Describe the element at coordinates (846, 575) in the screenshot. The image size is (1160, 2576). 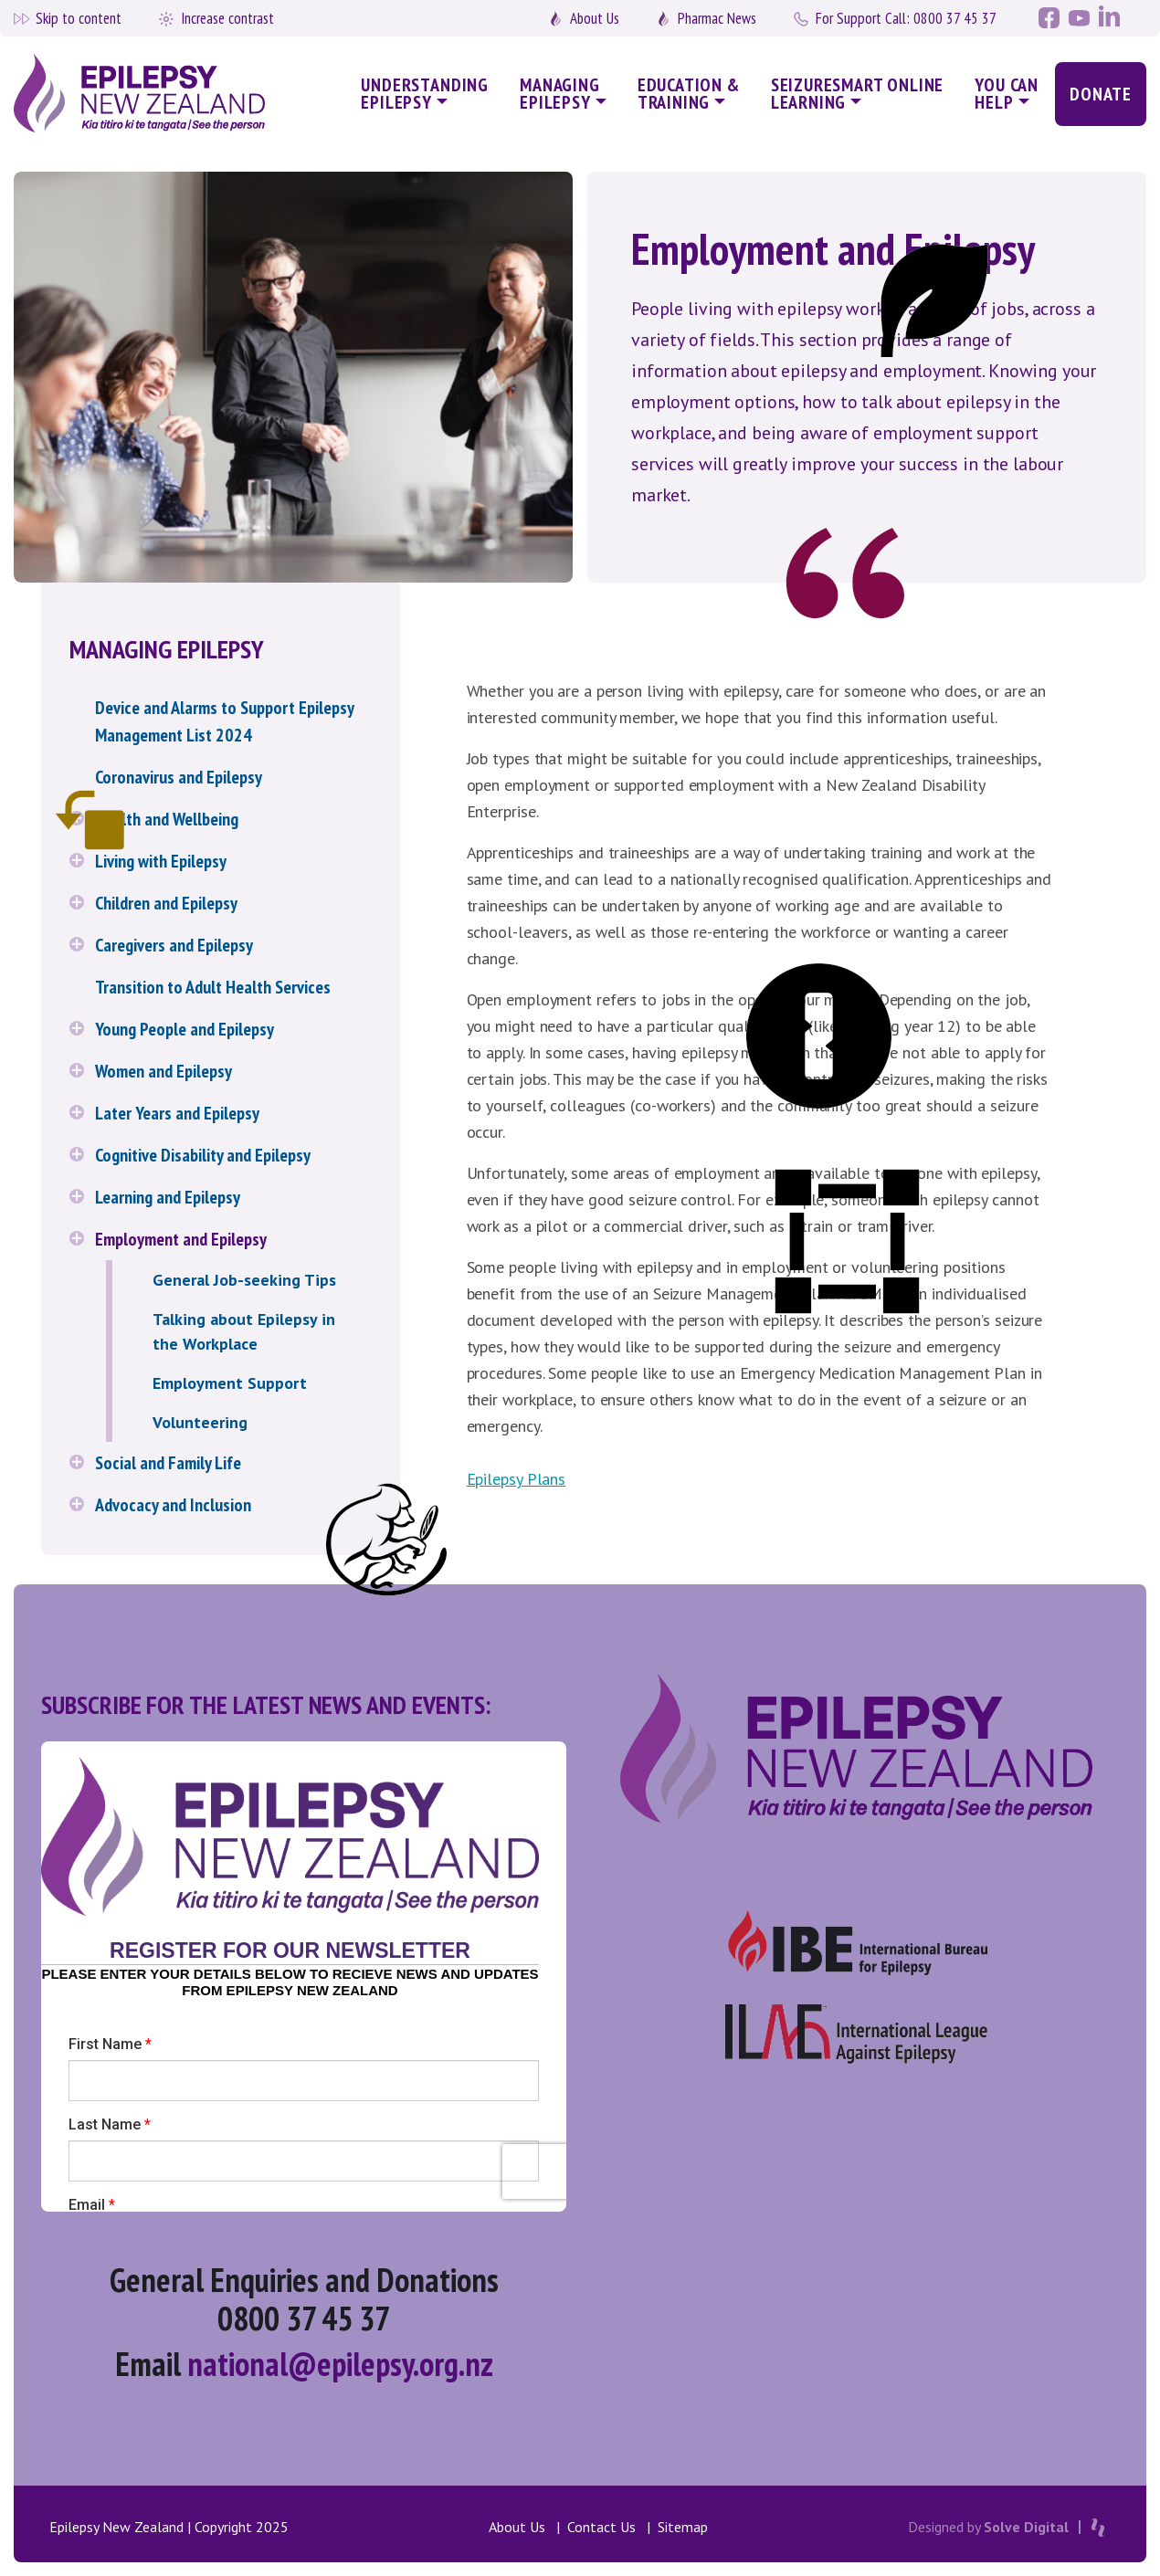
I see `insert a block quote` at that location.